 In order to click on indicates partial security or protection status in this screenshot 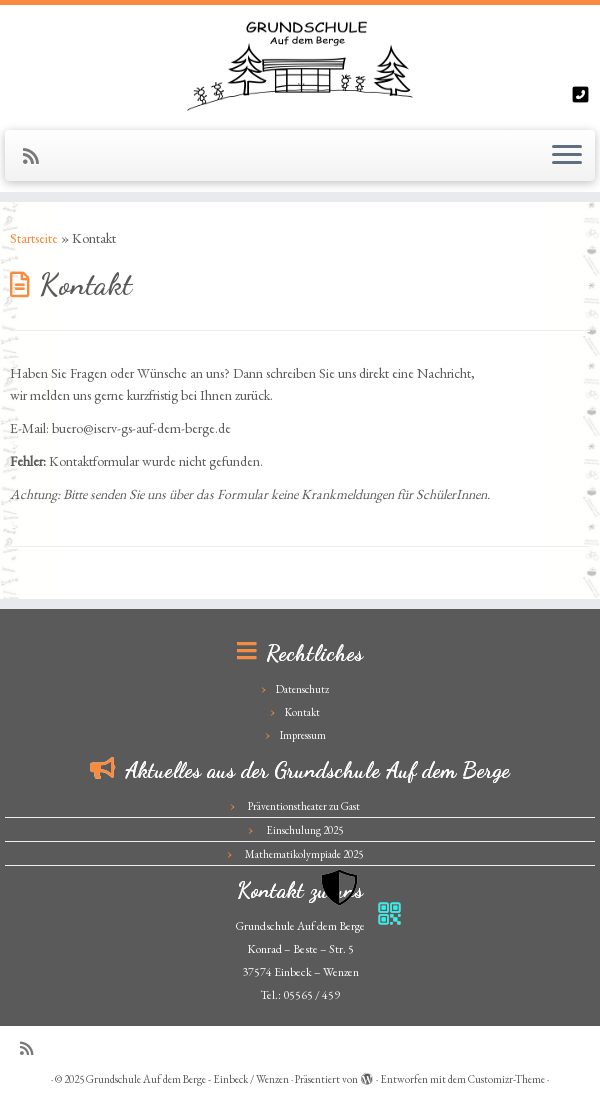, I will do `click(339, 887)`.